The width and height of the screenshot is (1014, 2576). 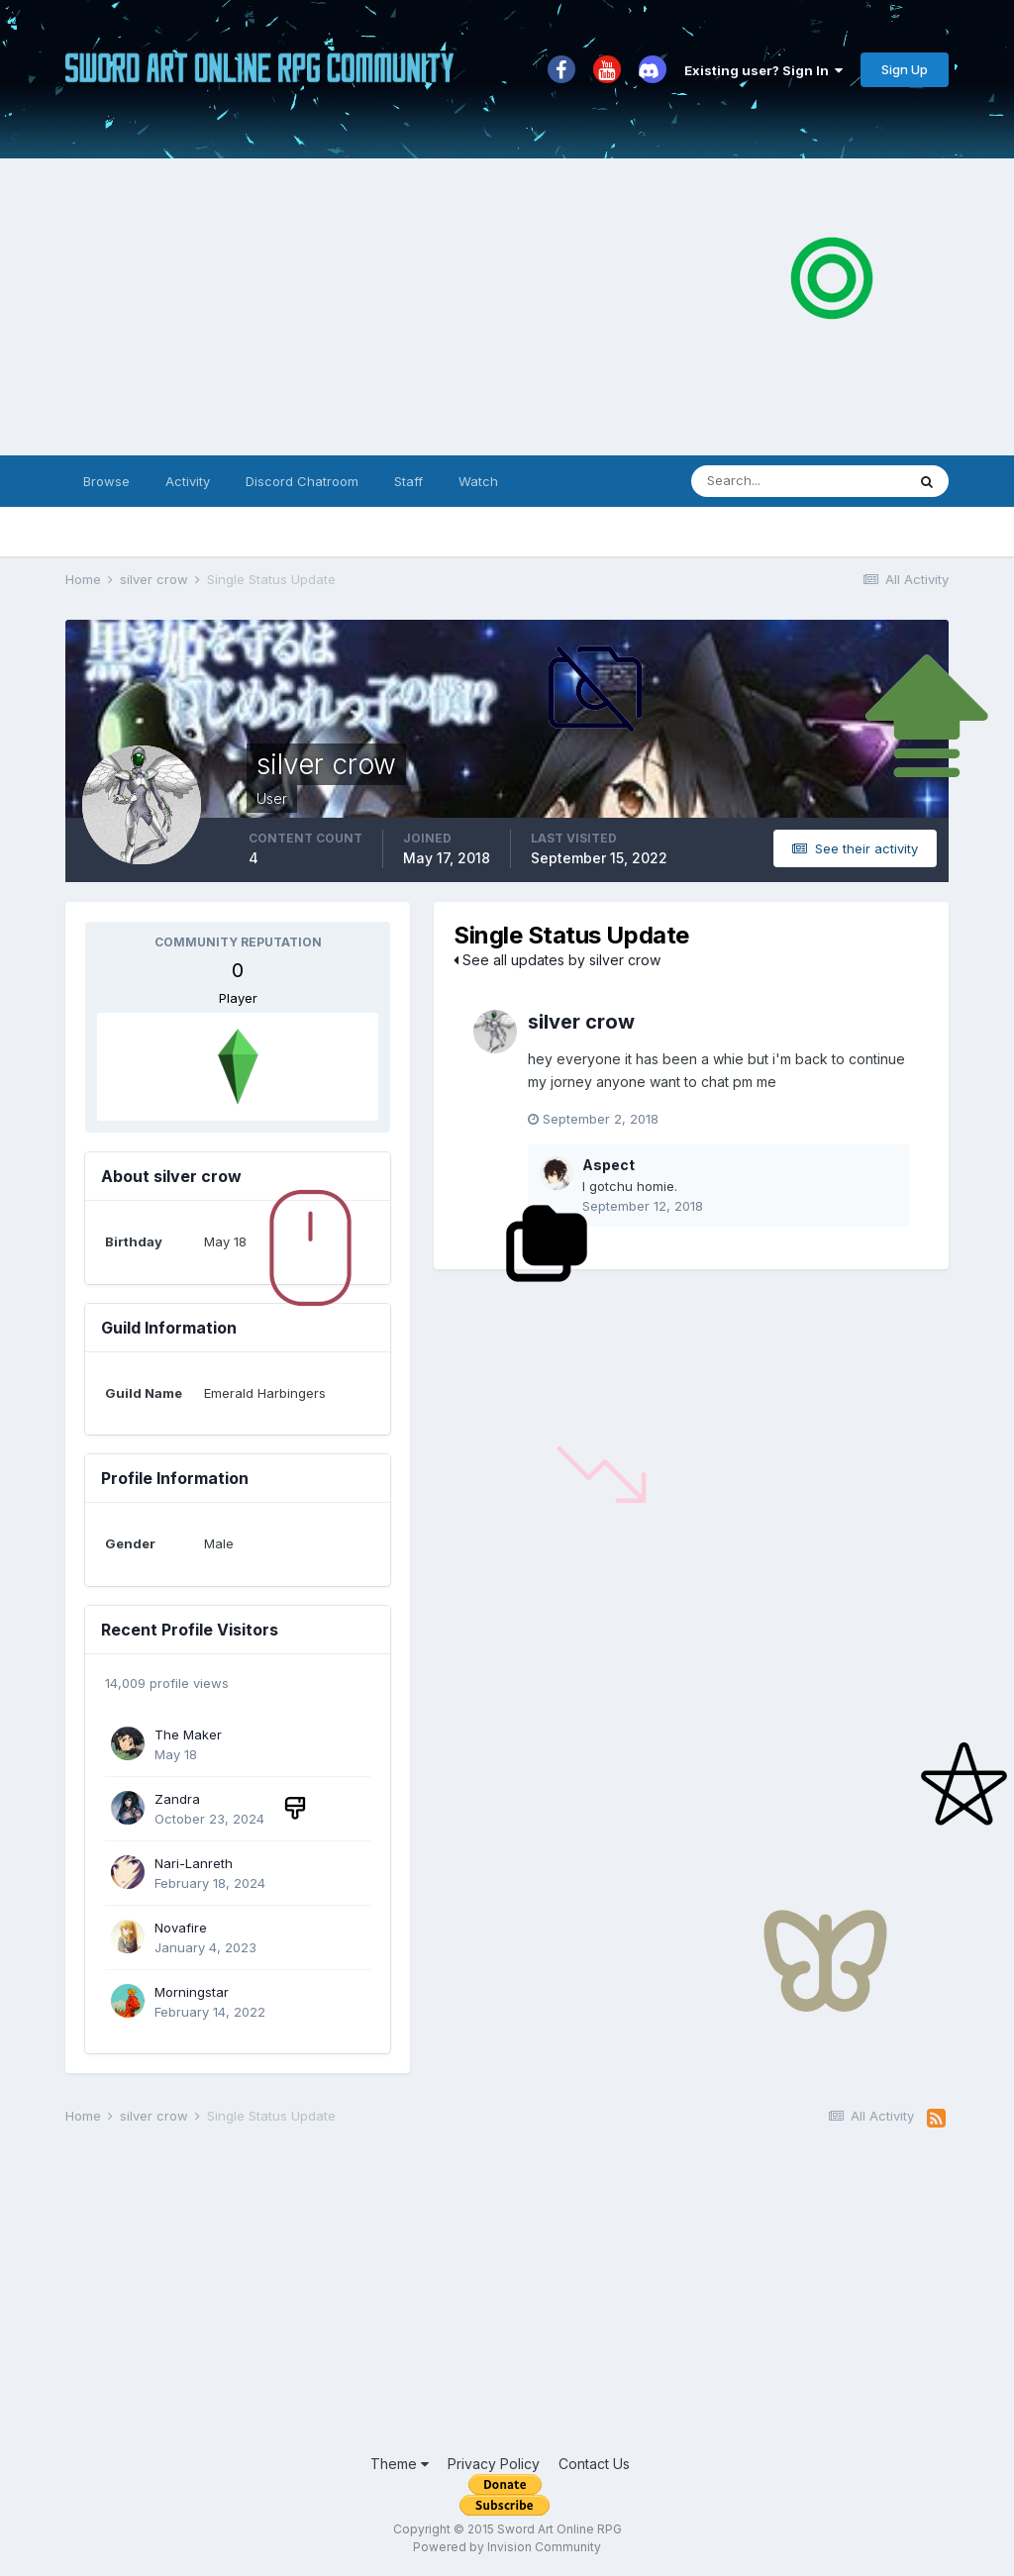 What do you see at coordinates (825, 1958) in the screenshot?
I see `indicates a transformation or metamorphosis feature` at bounding box center [825, 1958].